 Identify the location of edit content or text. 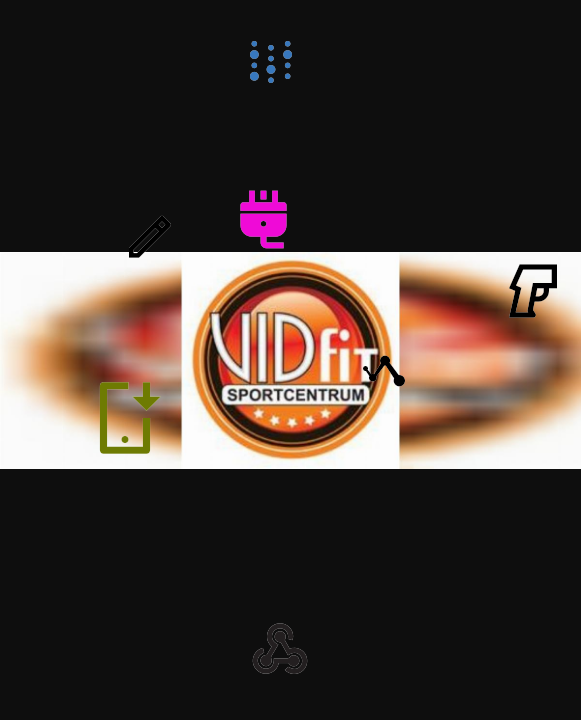
(150, 237).